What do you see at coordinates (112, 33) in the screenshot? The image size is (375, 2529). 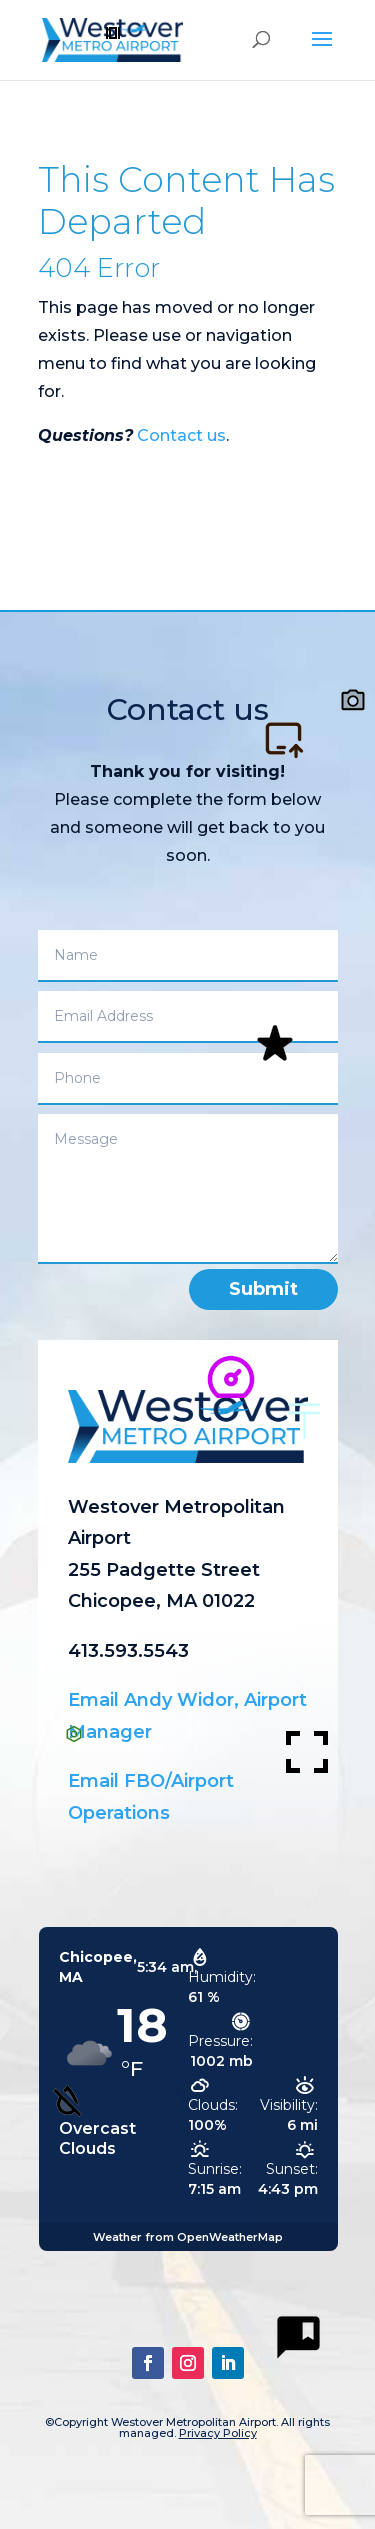 I see `switch to column or array view layout` at bounding box center [112, 33].